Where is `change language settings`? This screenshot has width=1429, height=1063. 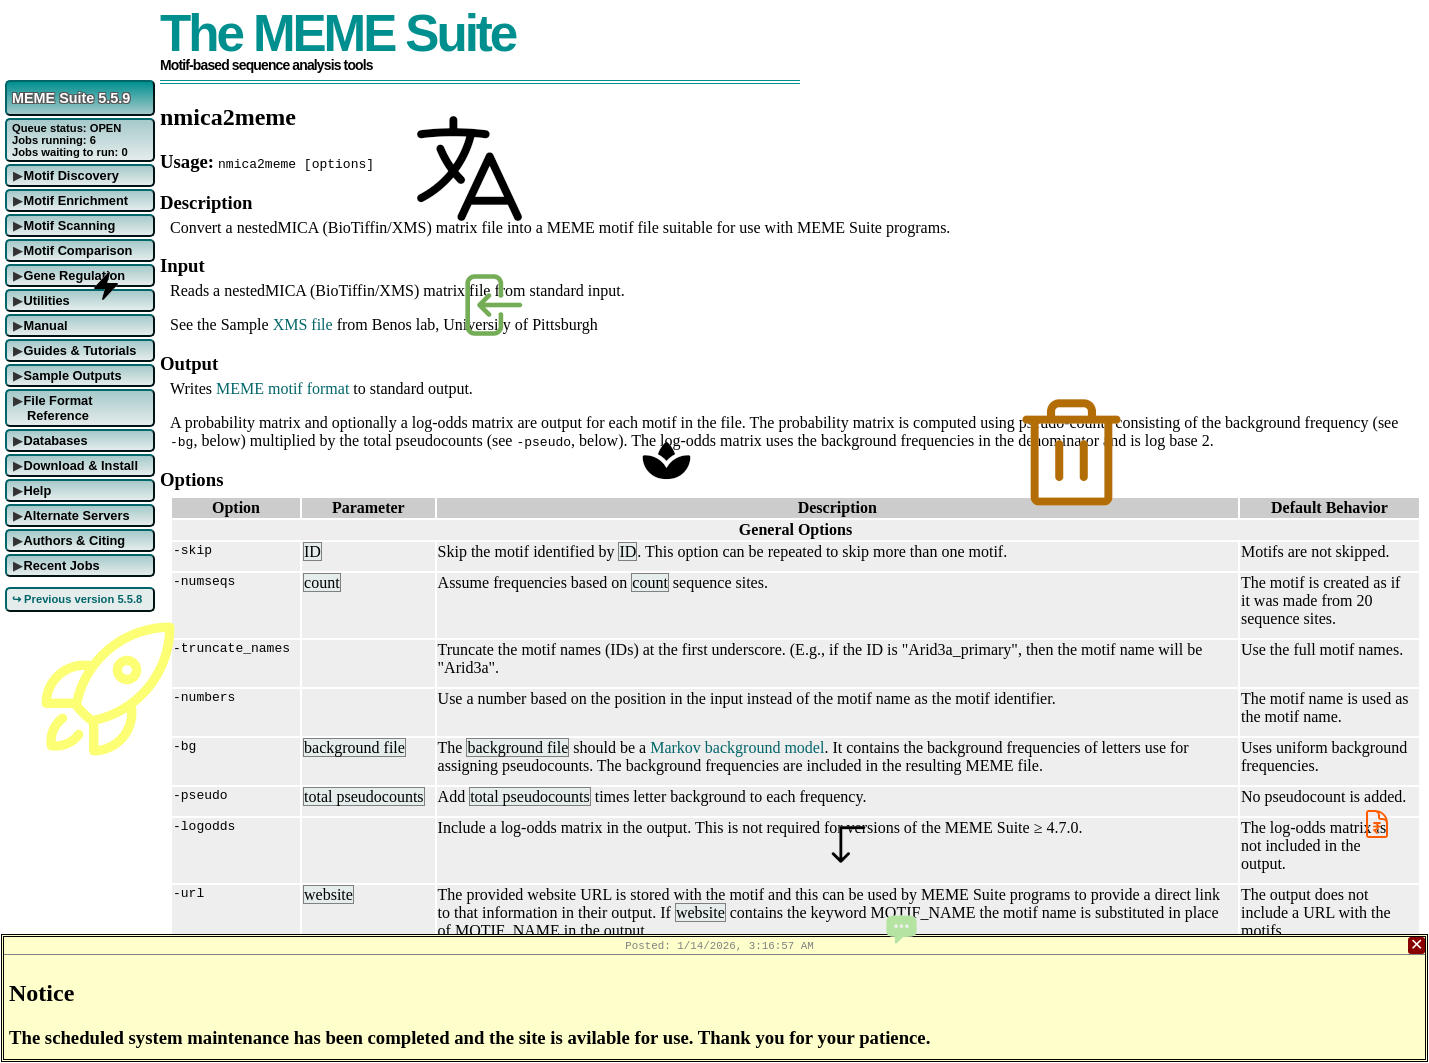 change language settings is located at coordinates (469, 168).